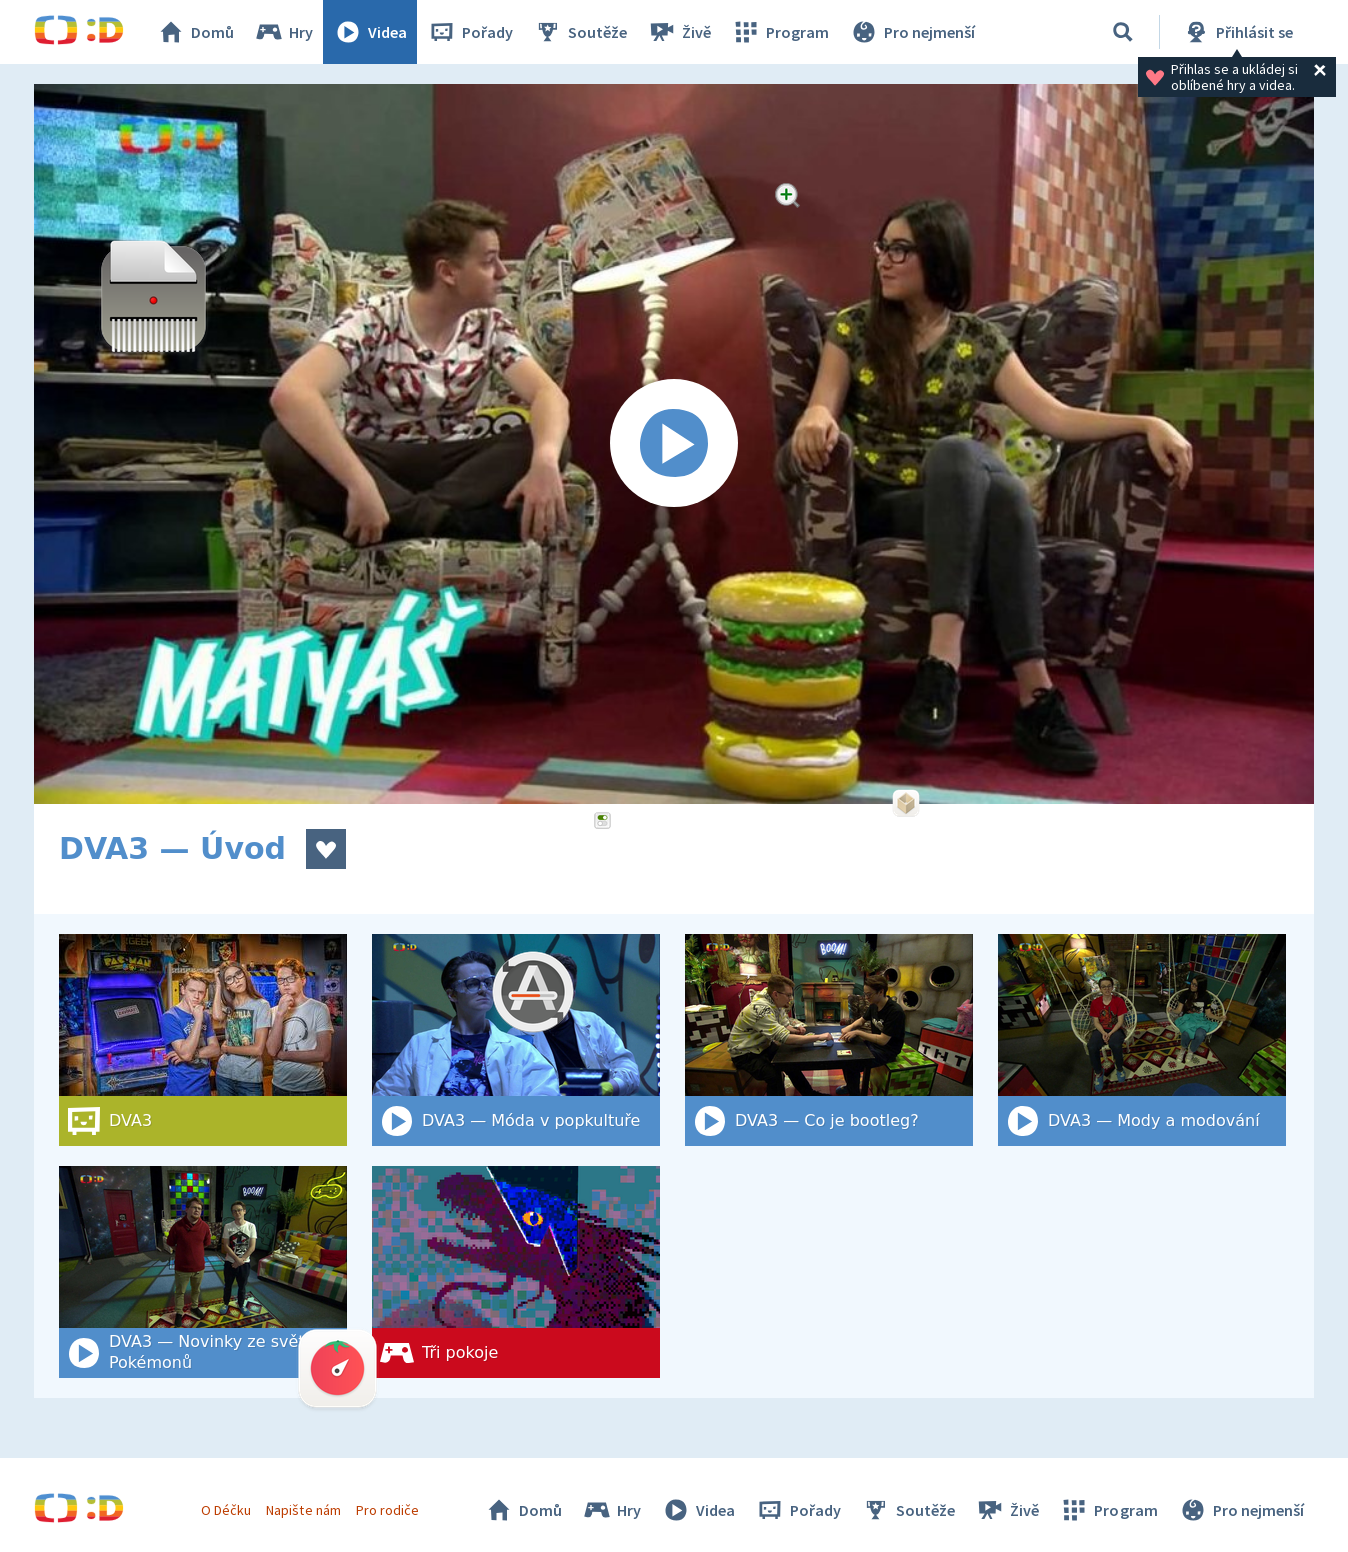  I want to click on open flatpak software manager, so click(906, 803).